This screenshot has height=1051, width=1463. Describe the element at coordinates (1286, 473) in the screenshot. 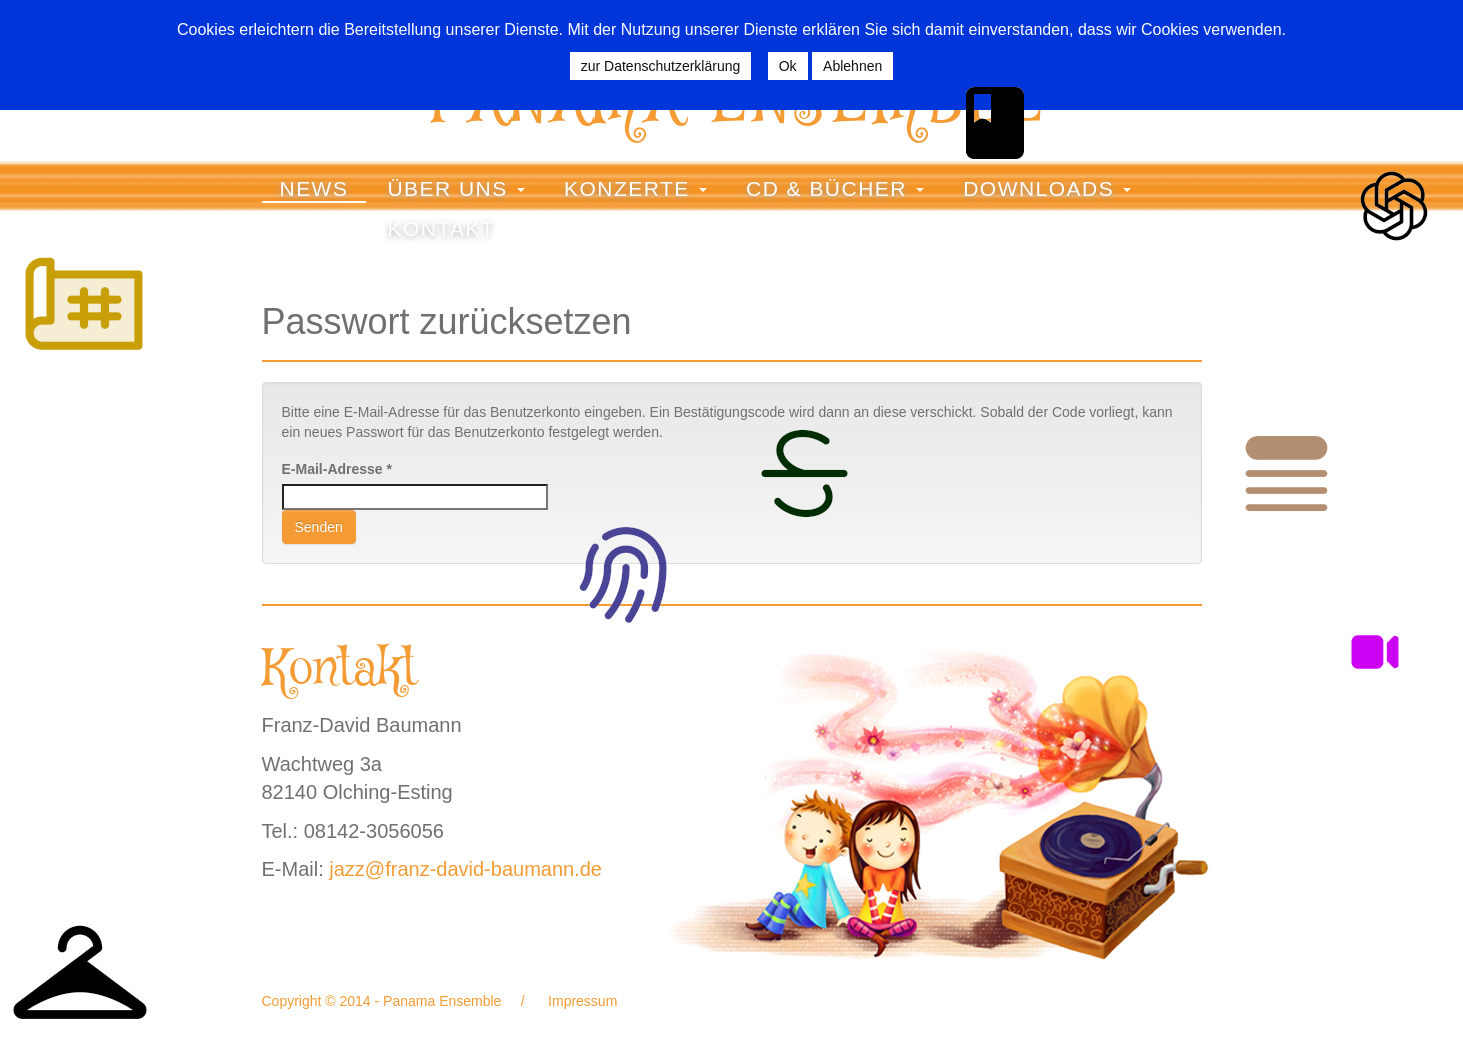

I see `view queue or playlist` at that location.